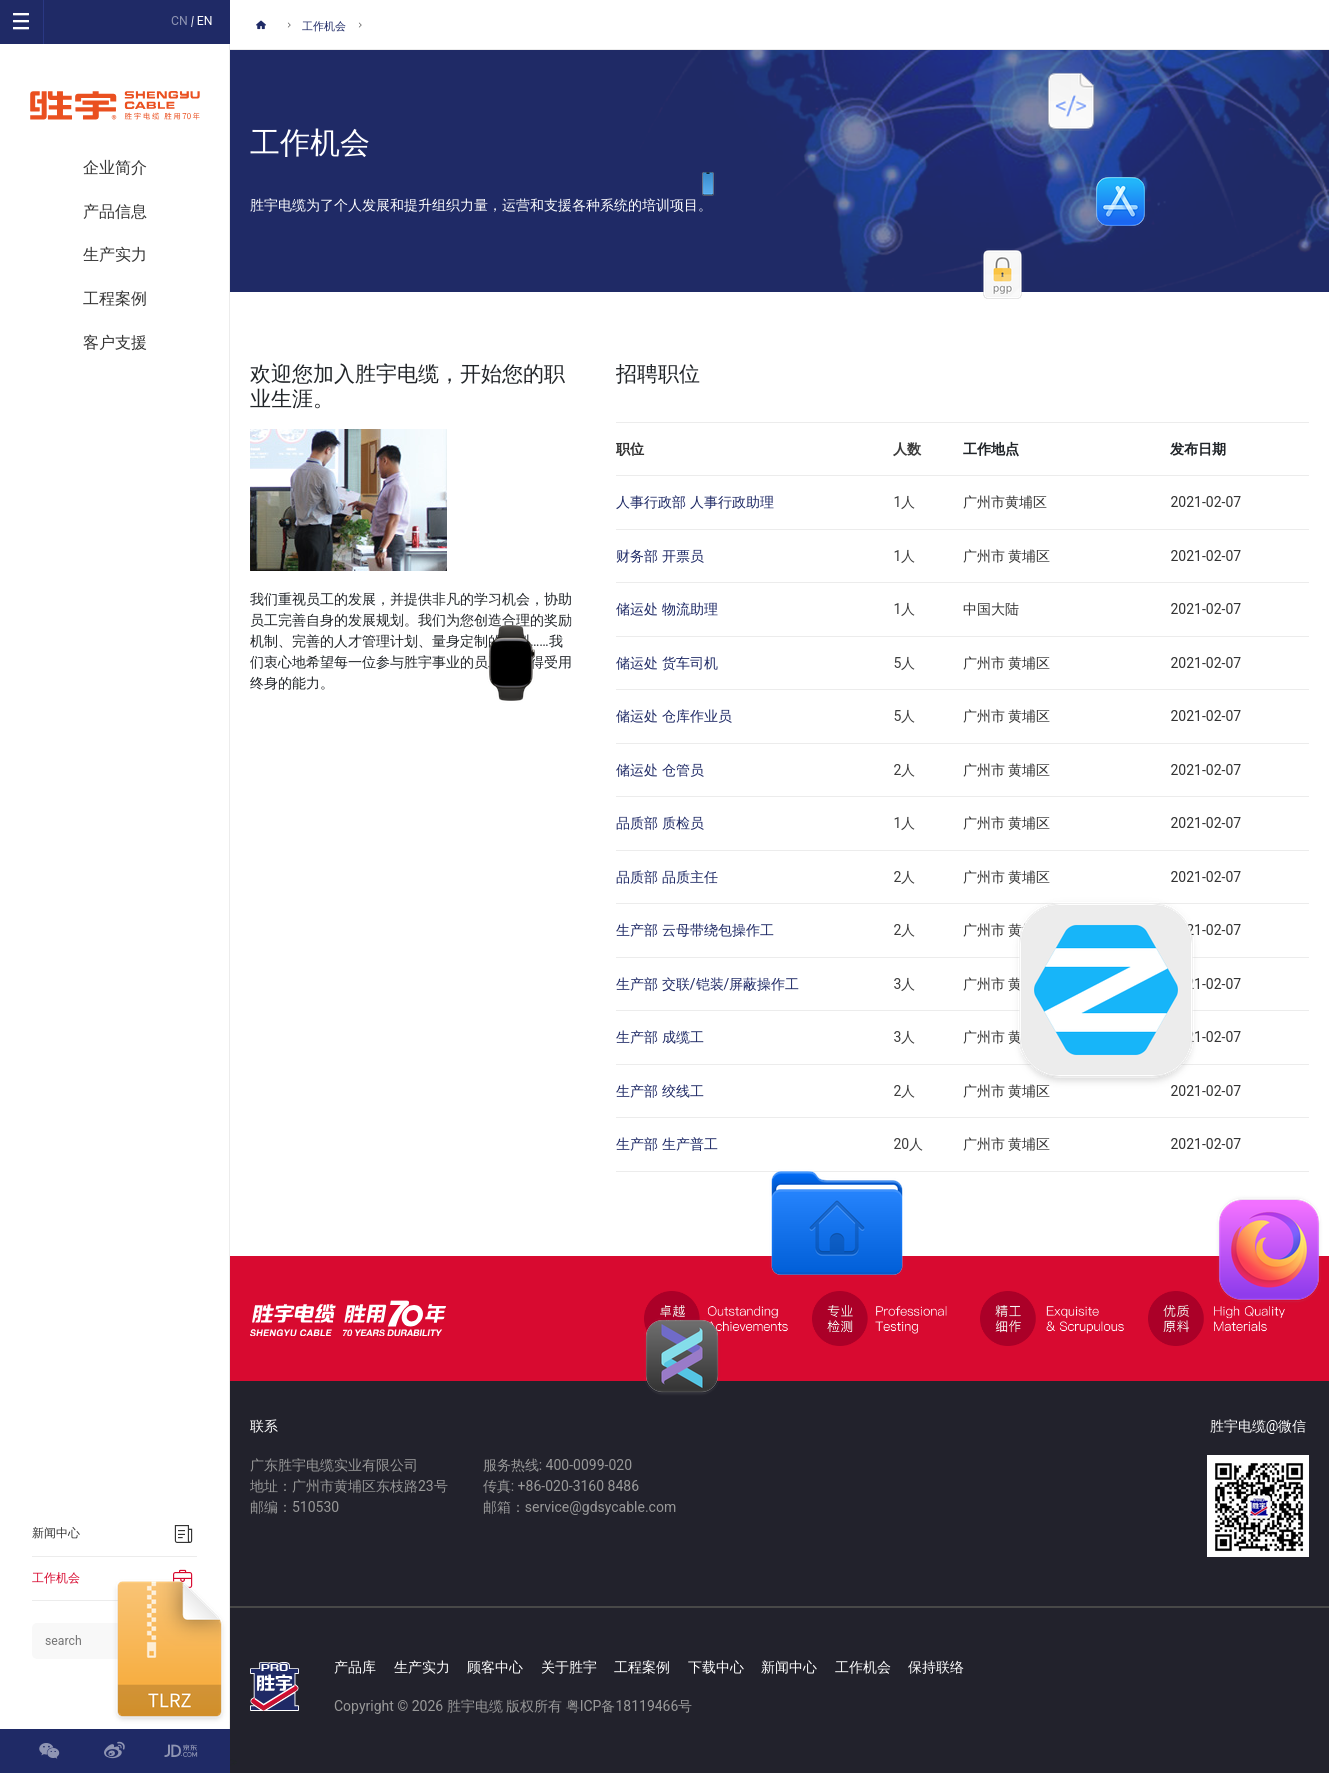 This screenshot has height=1773, width=1329. I want to click on apple watch series 10 device icon, so click(511, 663).